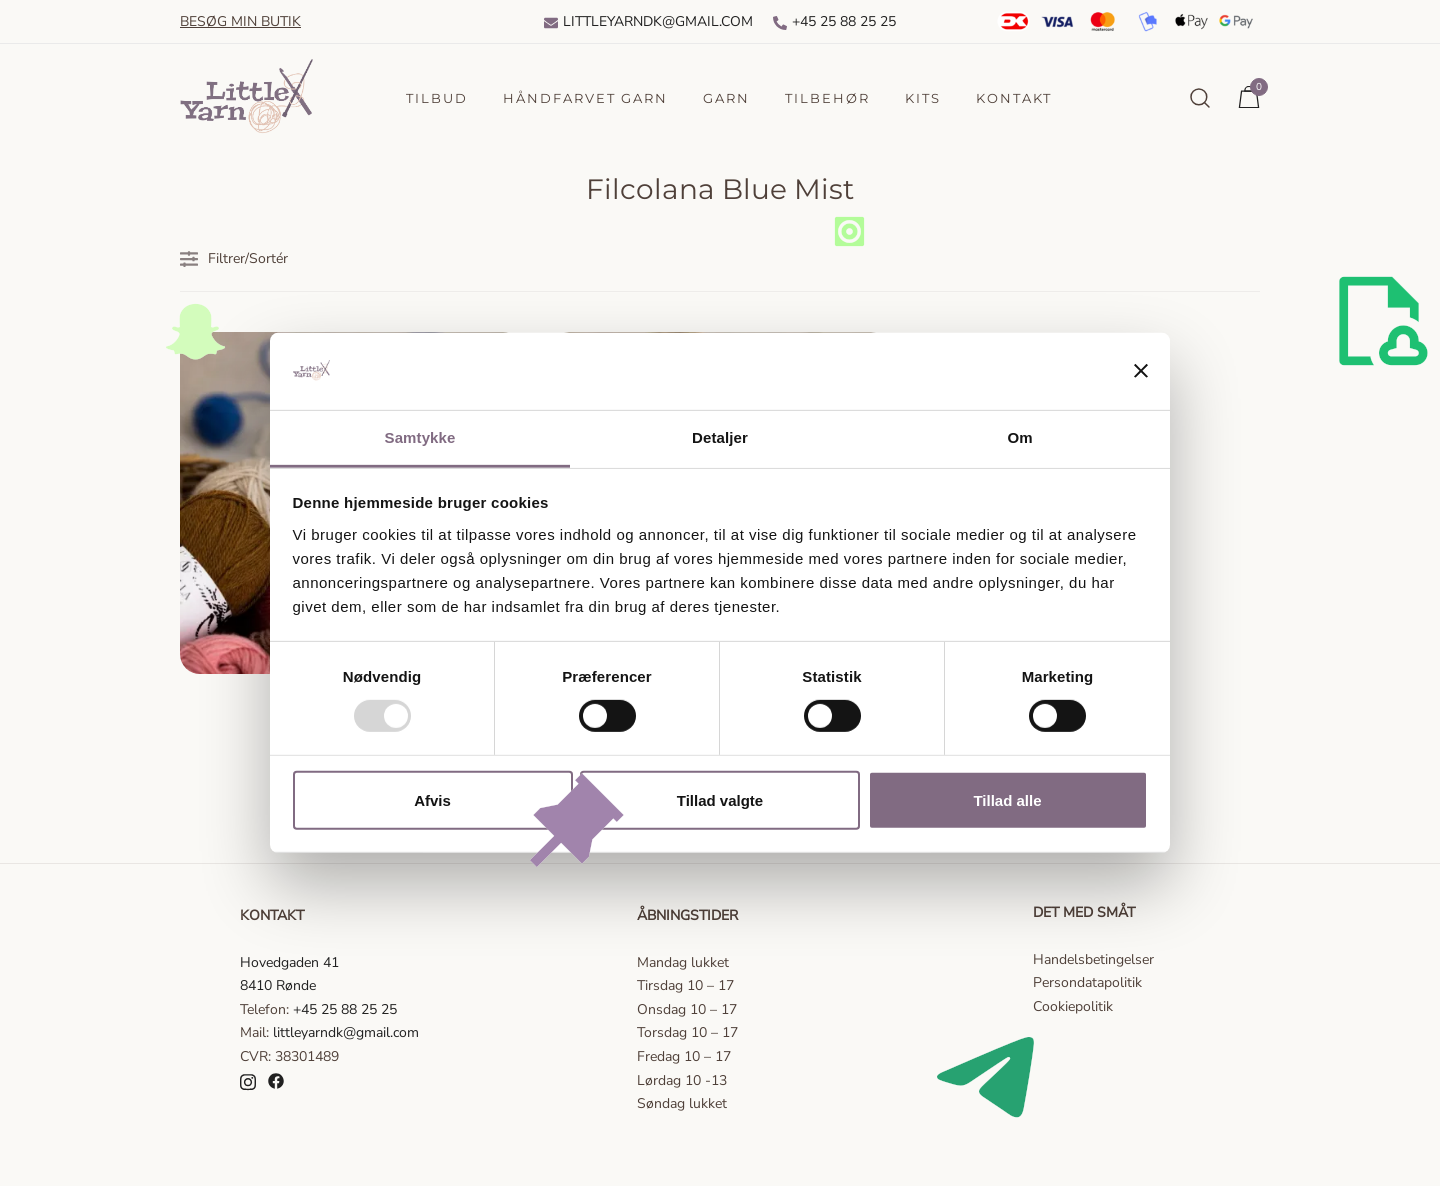 The image size is (1440, 1186). I want to click on open Snapchat app, so click(195, 330).